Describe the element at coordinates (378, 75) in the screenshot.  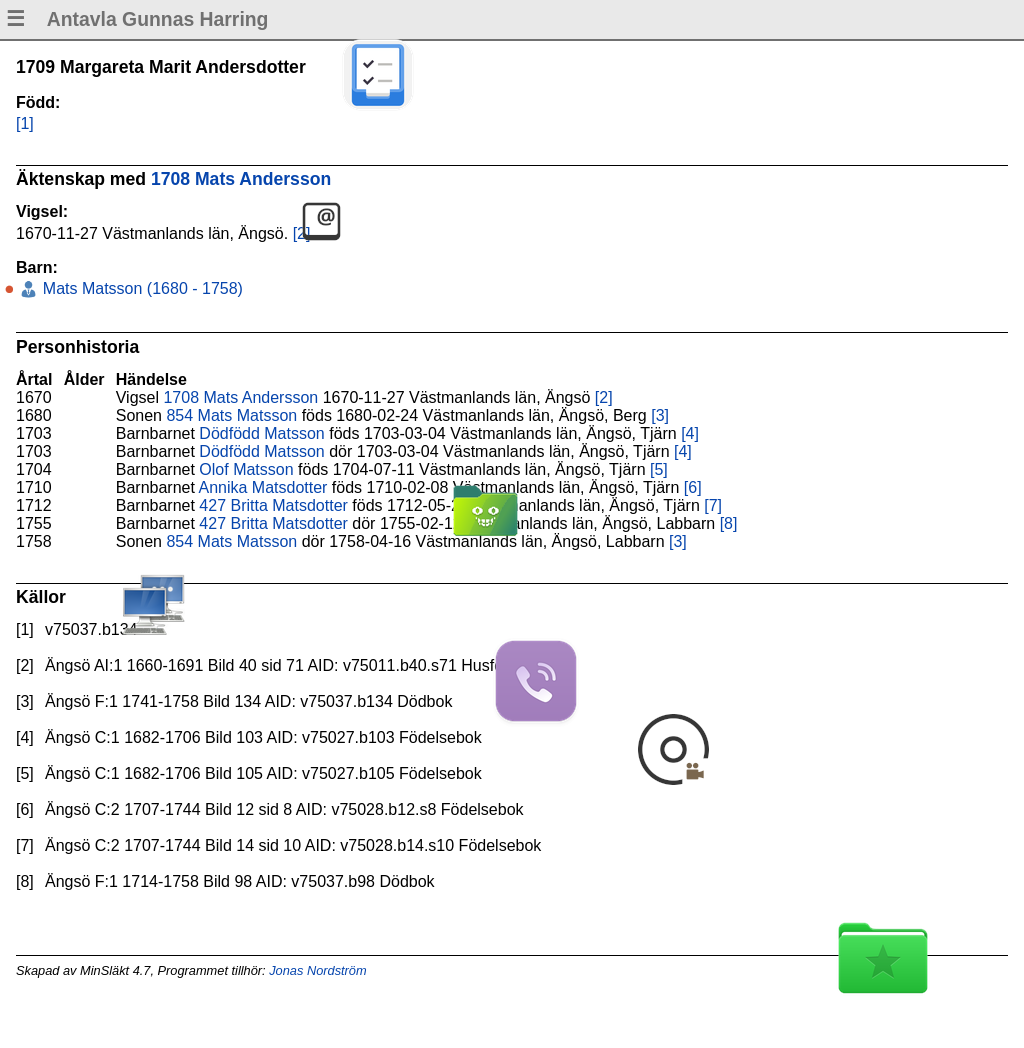
I see `open work-related software or applications` at that location.